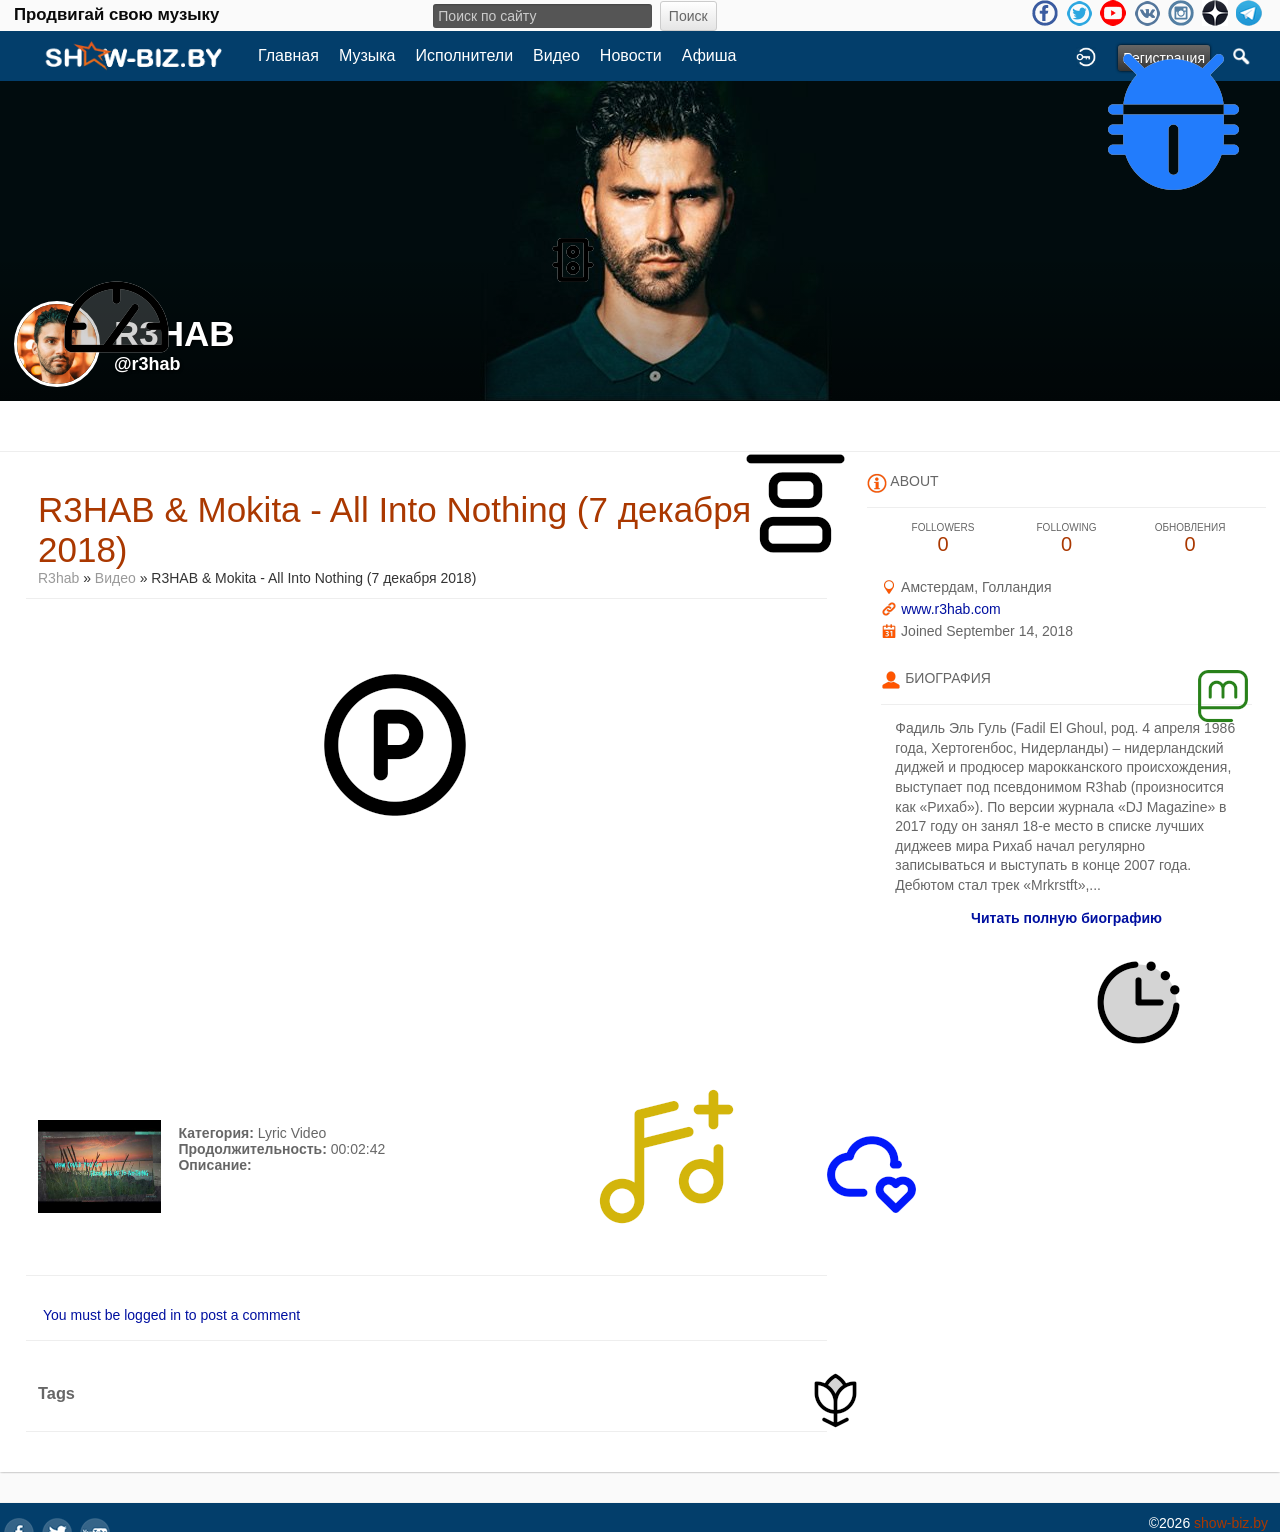 This screenshot has height=1532, width=1280. Describe the element at coordinates (669, 1159) in the screenshot. I see `add a new song to your library` at that location.